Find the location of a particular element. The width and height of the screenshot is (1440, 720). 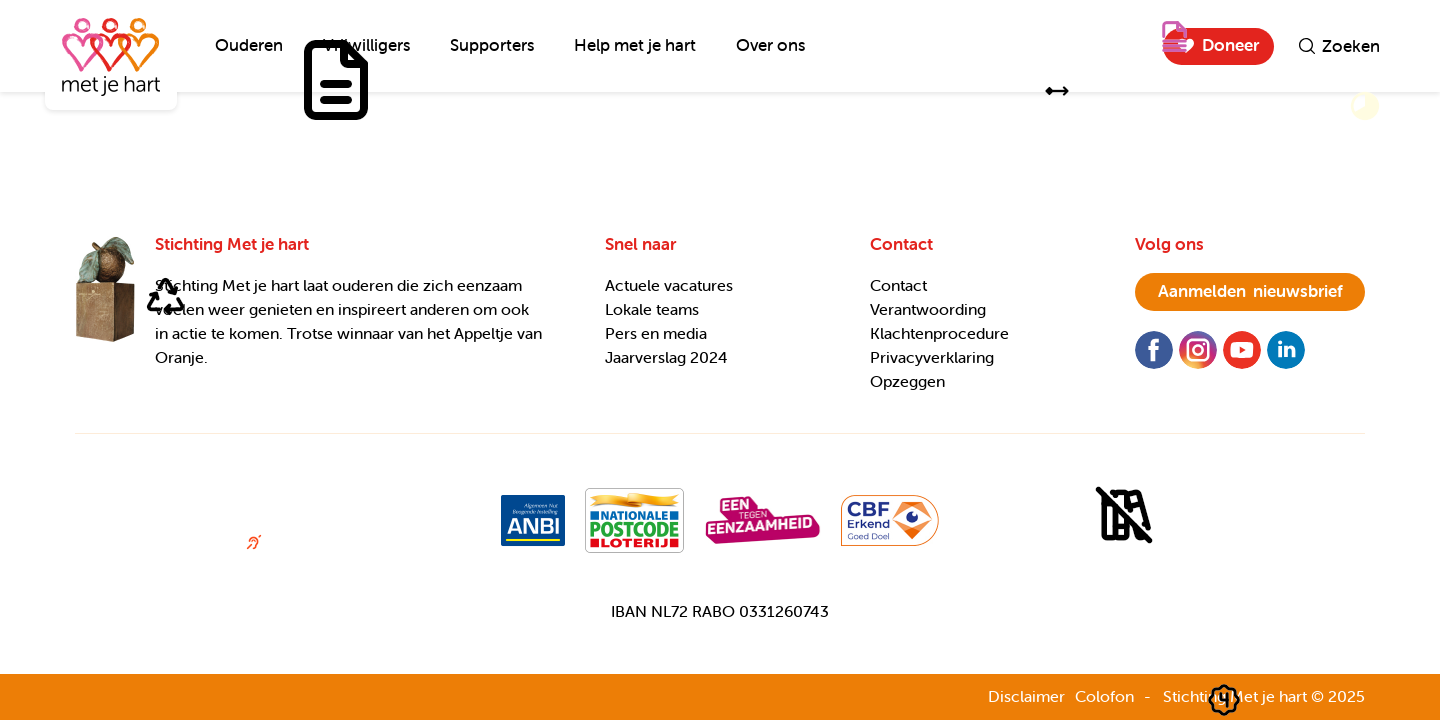

indicates a fourth-place ranking or position is located at coordinates (1224, 700).